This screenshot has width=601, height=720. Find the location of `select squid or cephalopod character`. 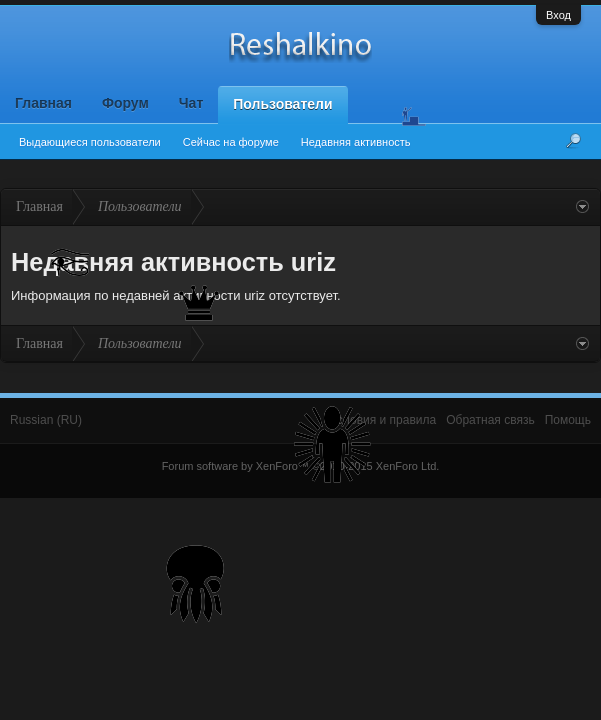

select squid or cephalopod character is located at coordinates (195, 585).